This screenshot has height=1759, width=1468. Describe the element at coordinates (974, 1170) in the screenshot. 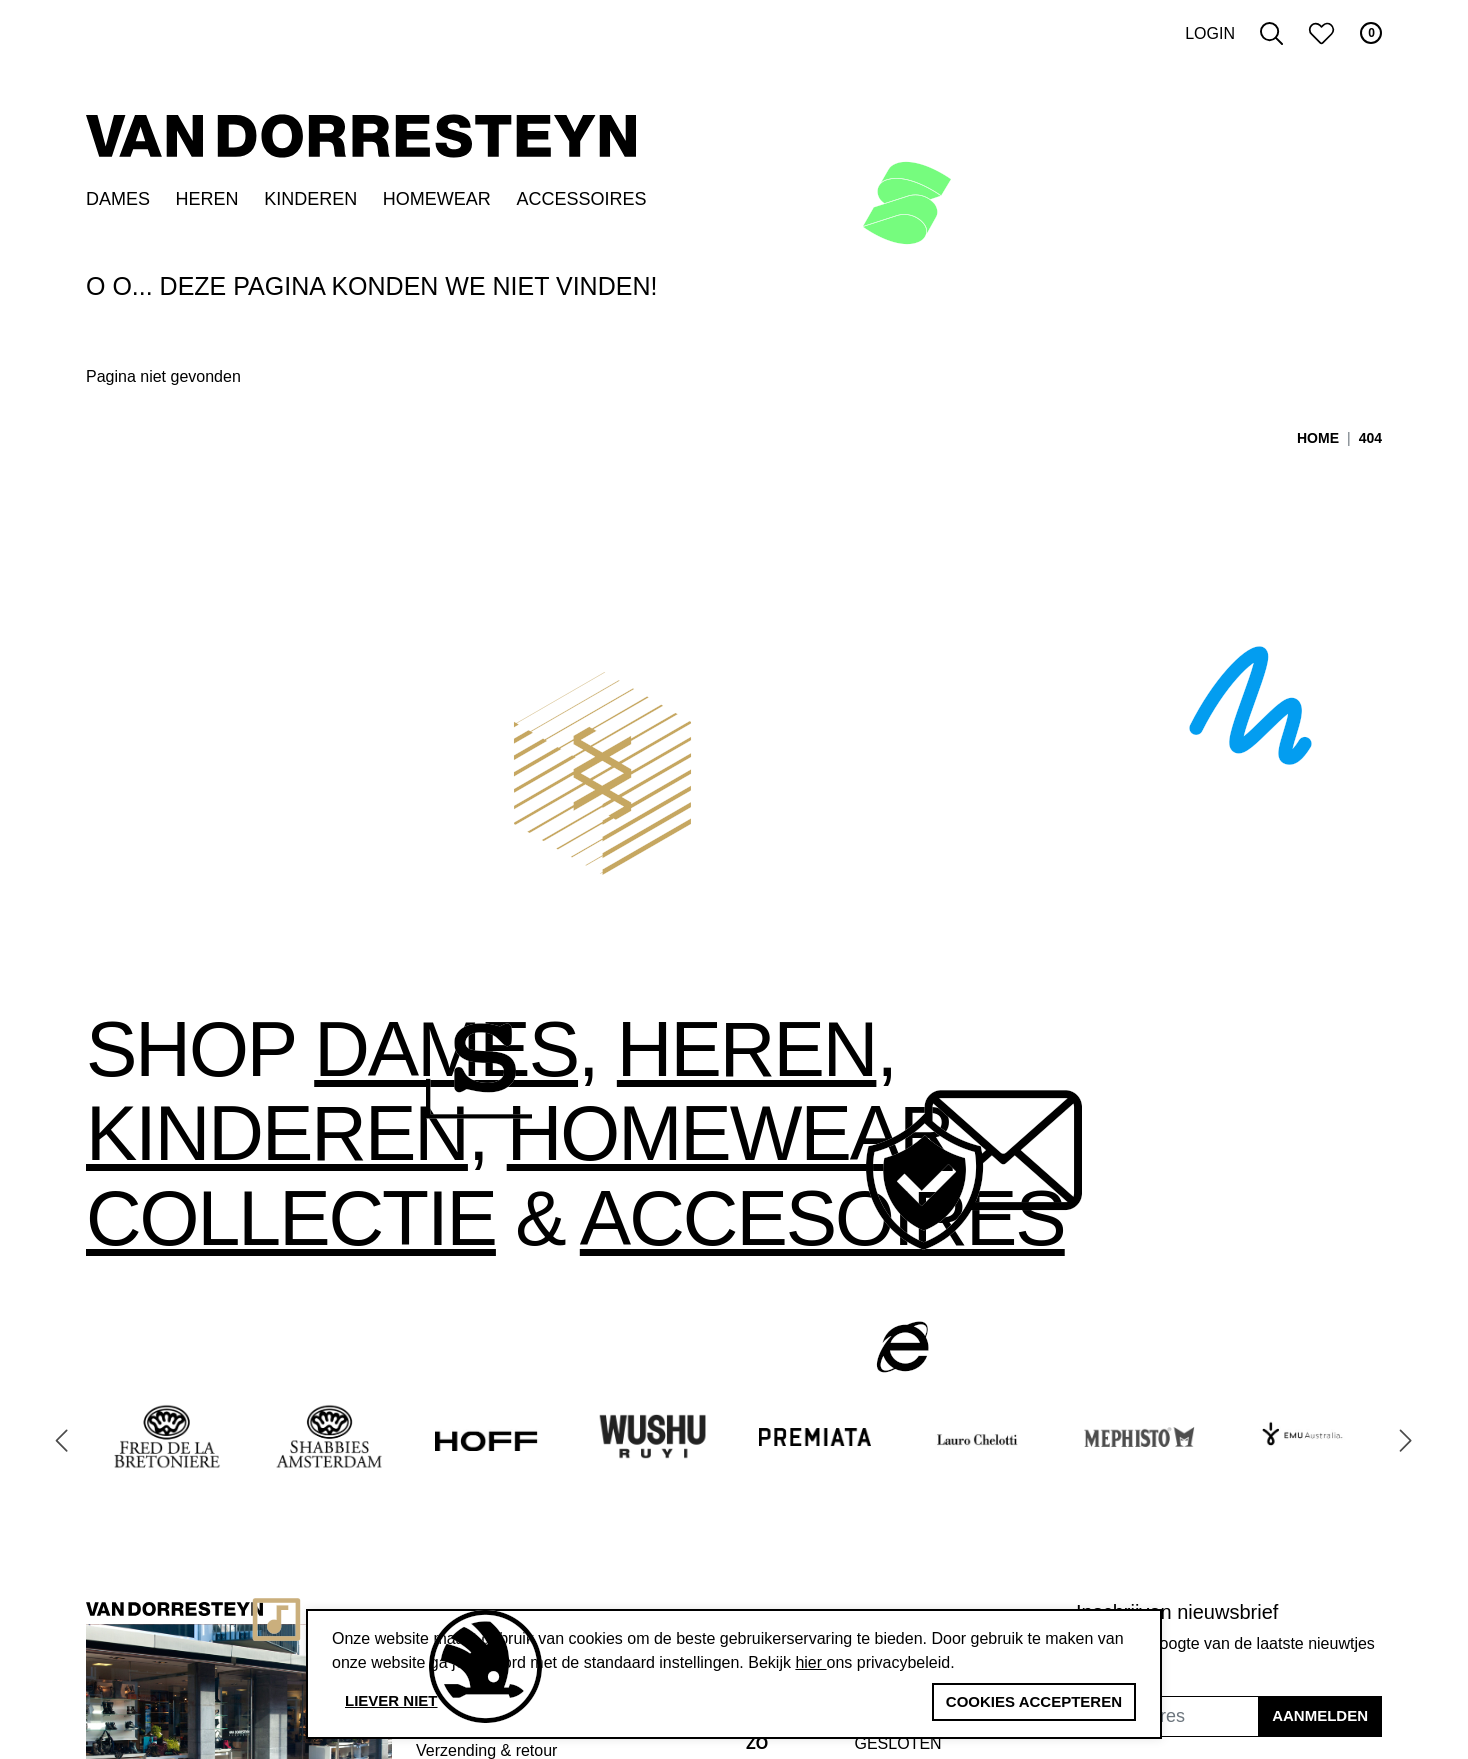

I see `access SimpleLogin email alias service` at that location.